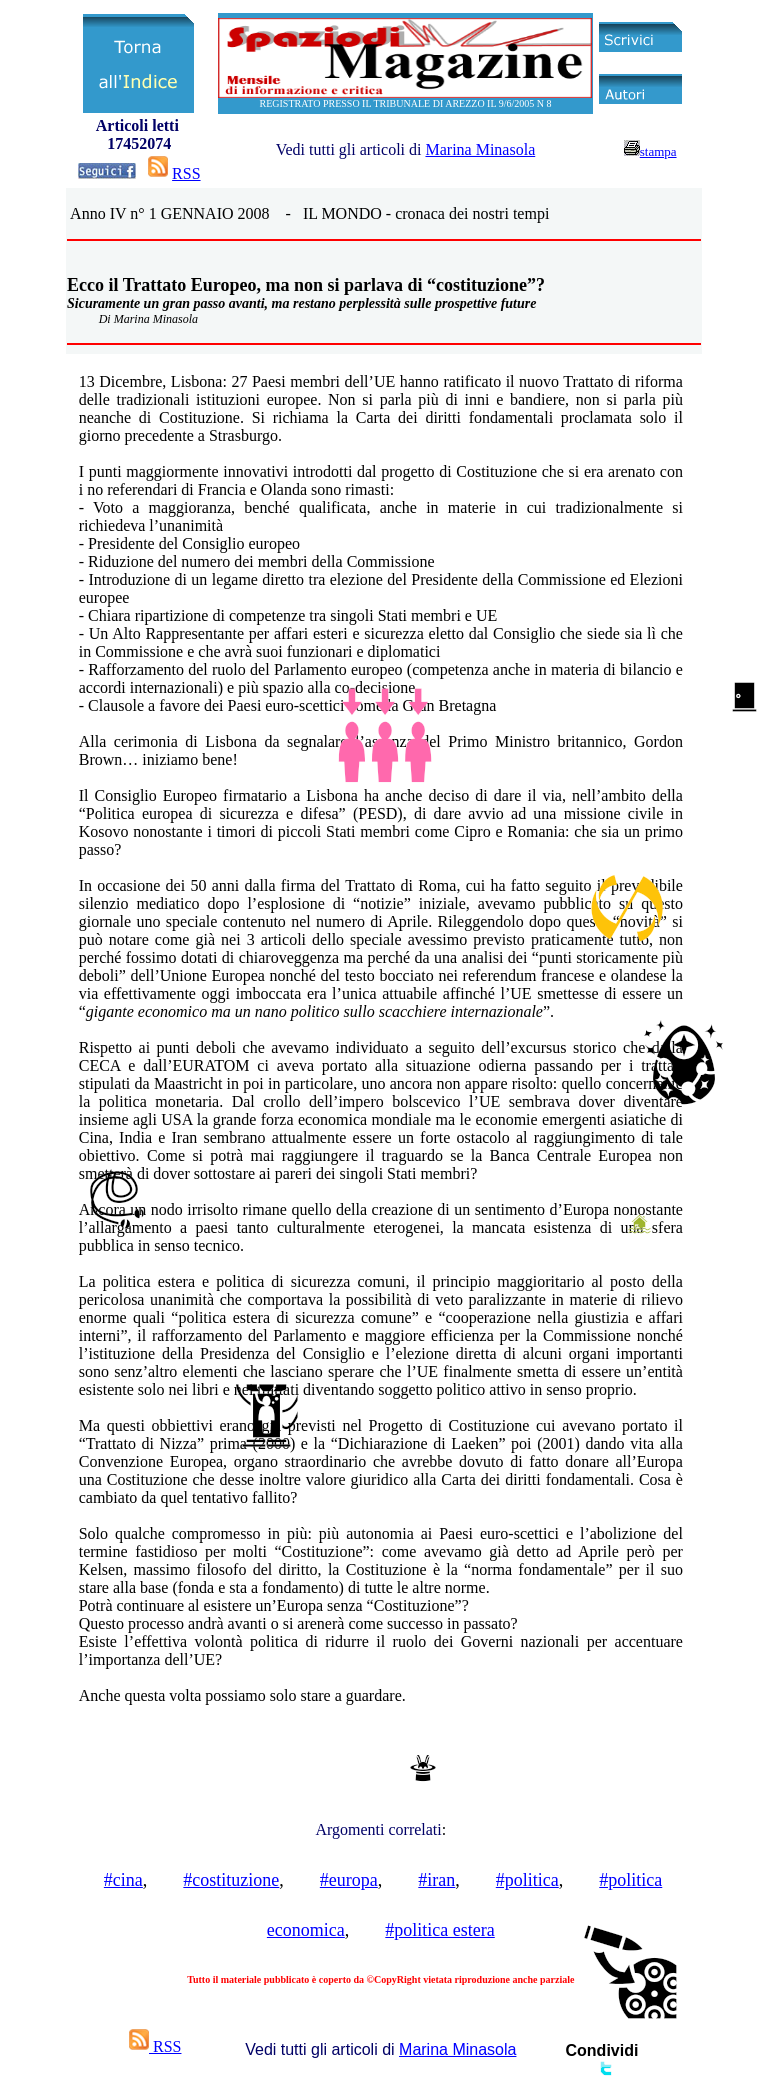 Image resolution: width=768 pixels, height=2090 pixels. I want to click on enter cryogenic sleep or stasis mode, so click(266, 1415).